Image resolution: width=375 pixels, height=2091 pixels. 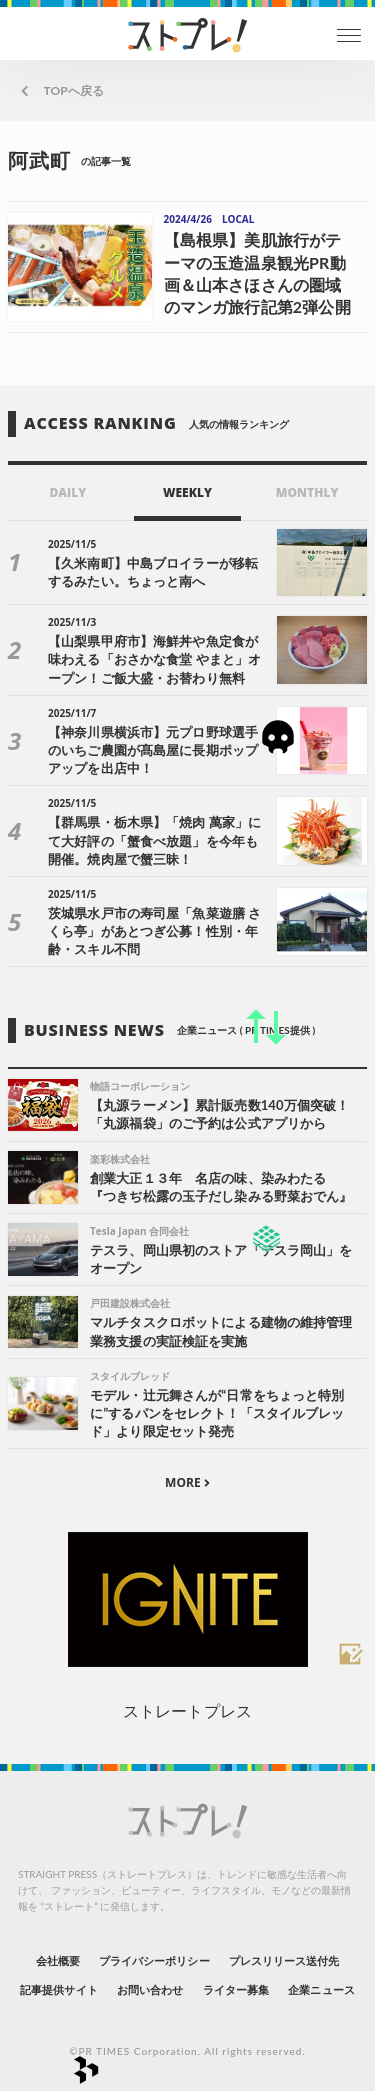 I want to click on indicates danger or hazardous content, so click(x=278, y=736).